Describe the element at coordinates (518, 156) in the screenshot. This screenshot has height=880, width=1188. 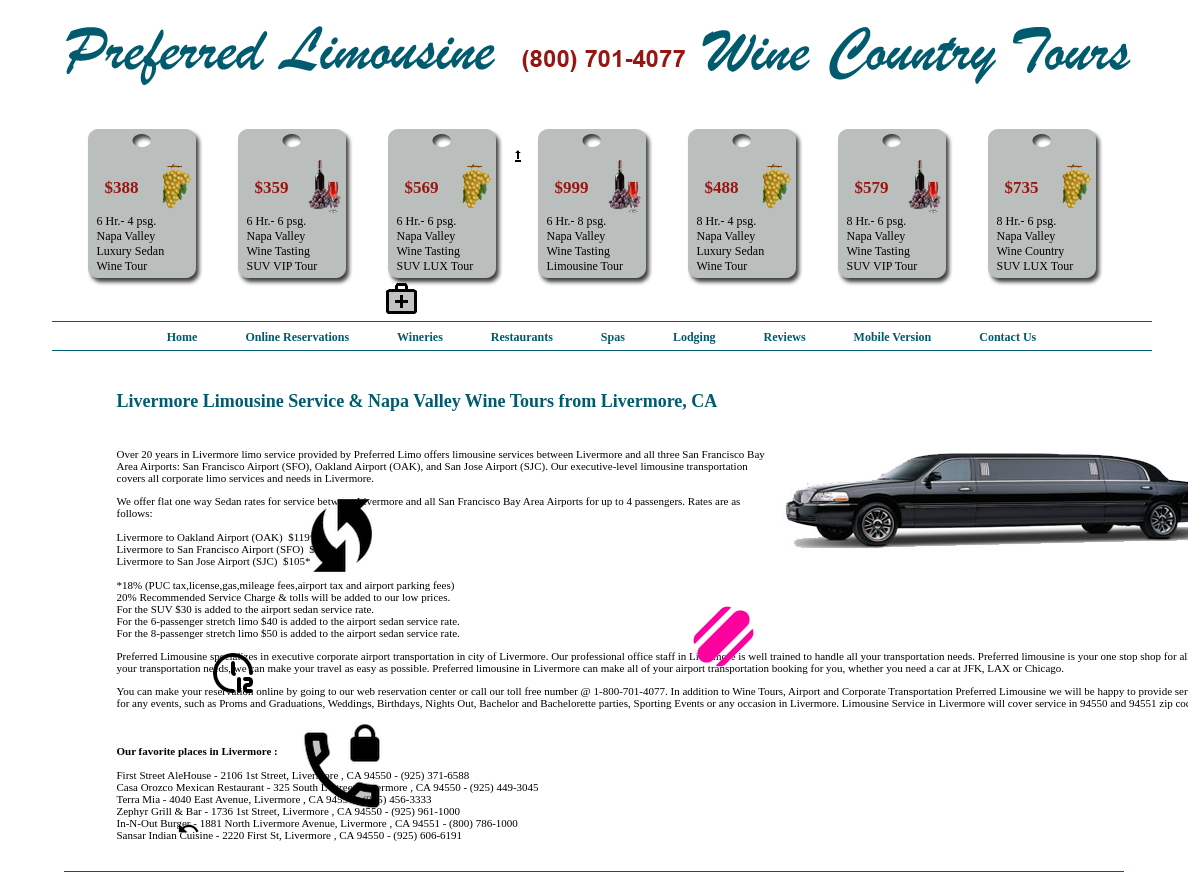
I see `upgrade to a newer version` at that location.